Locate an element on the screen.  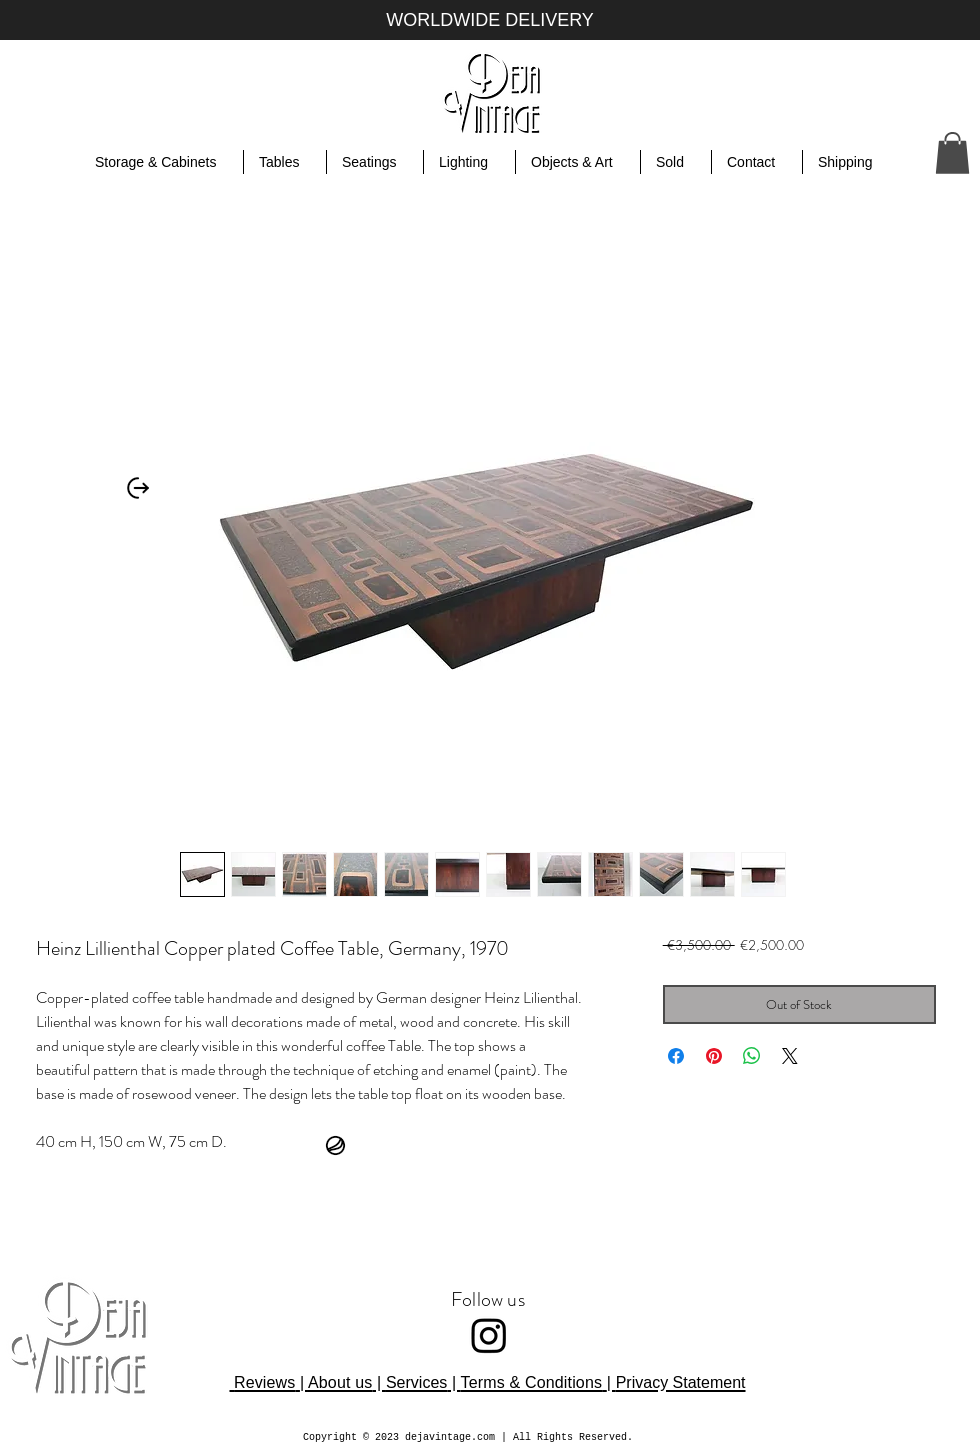
exit or log out of current session is located at coordinates (138, 488).